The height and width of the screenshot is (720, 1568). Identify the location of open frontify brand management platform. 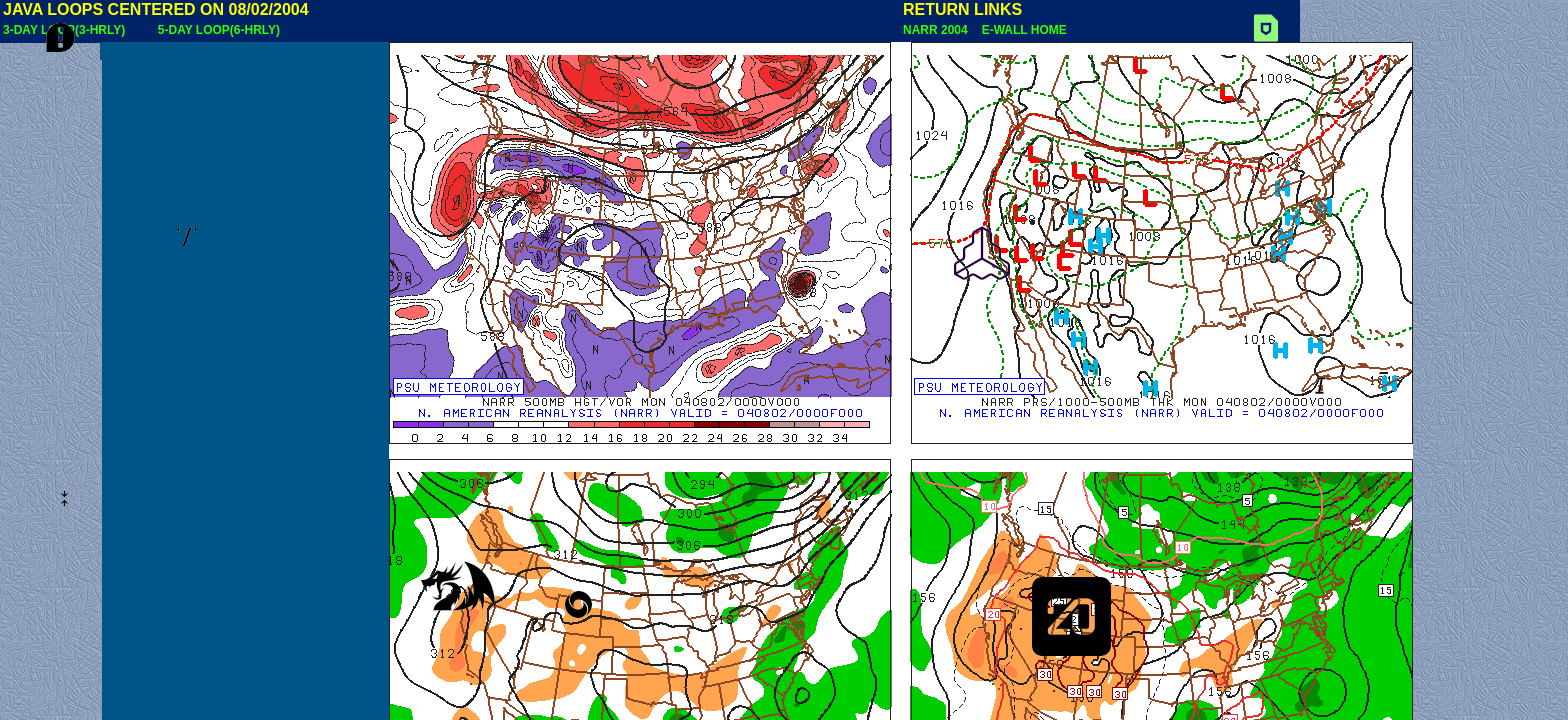
(982, 253).